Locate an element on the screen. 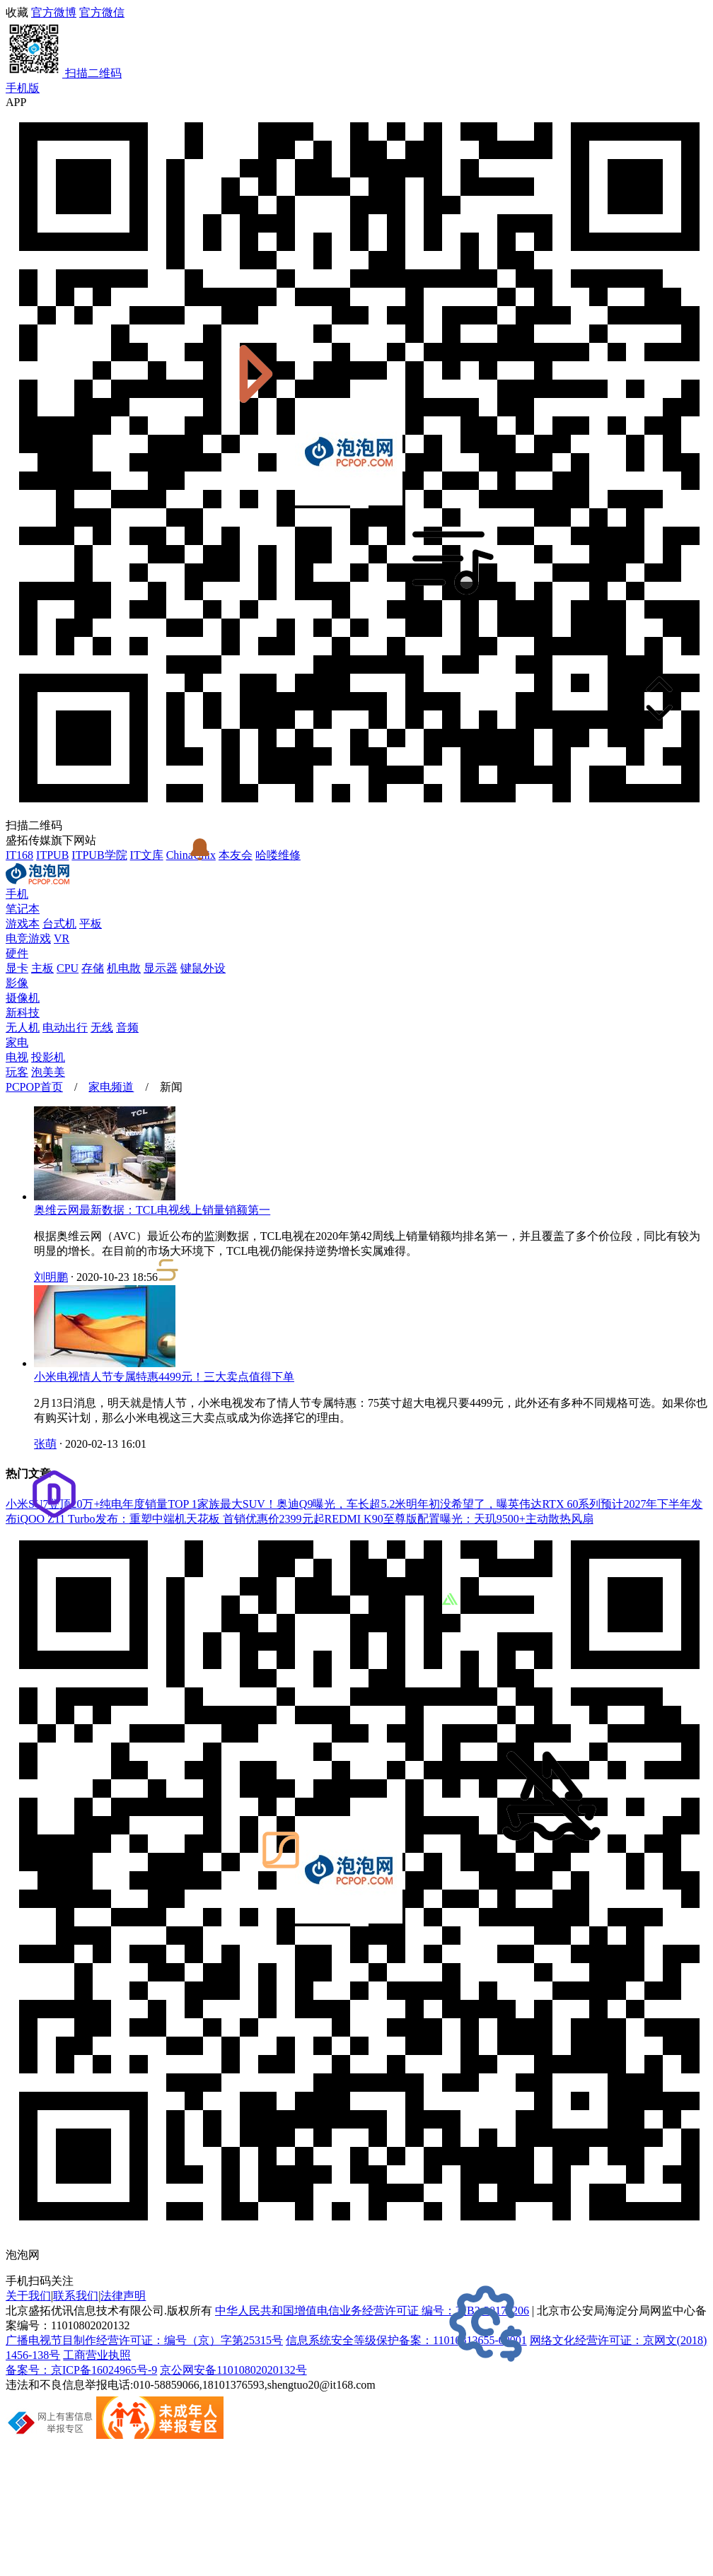  apply strikethrough formatting to selected text is located at coordinates (167, 1270).